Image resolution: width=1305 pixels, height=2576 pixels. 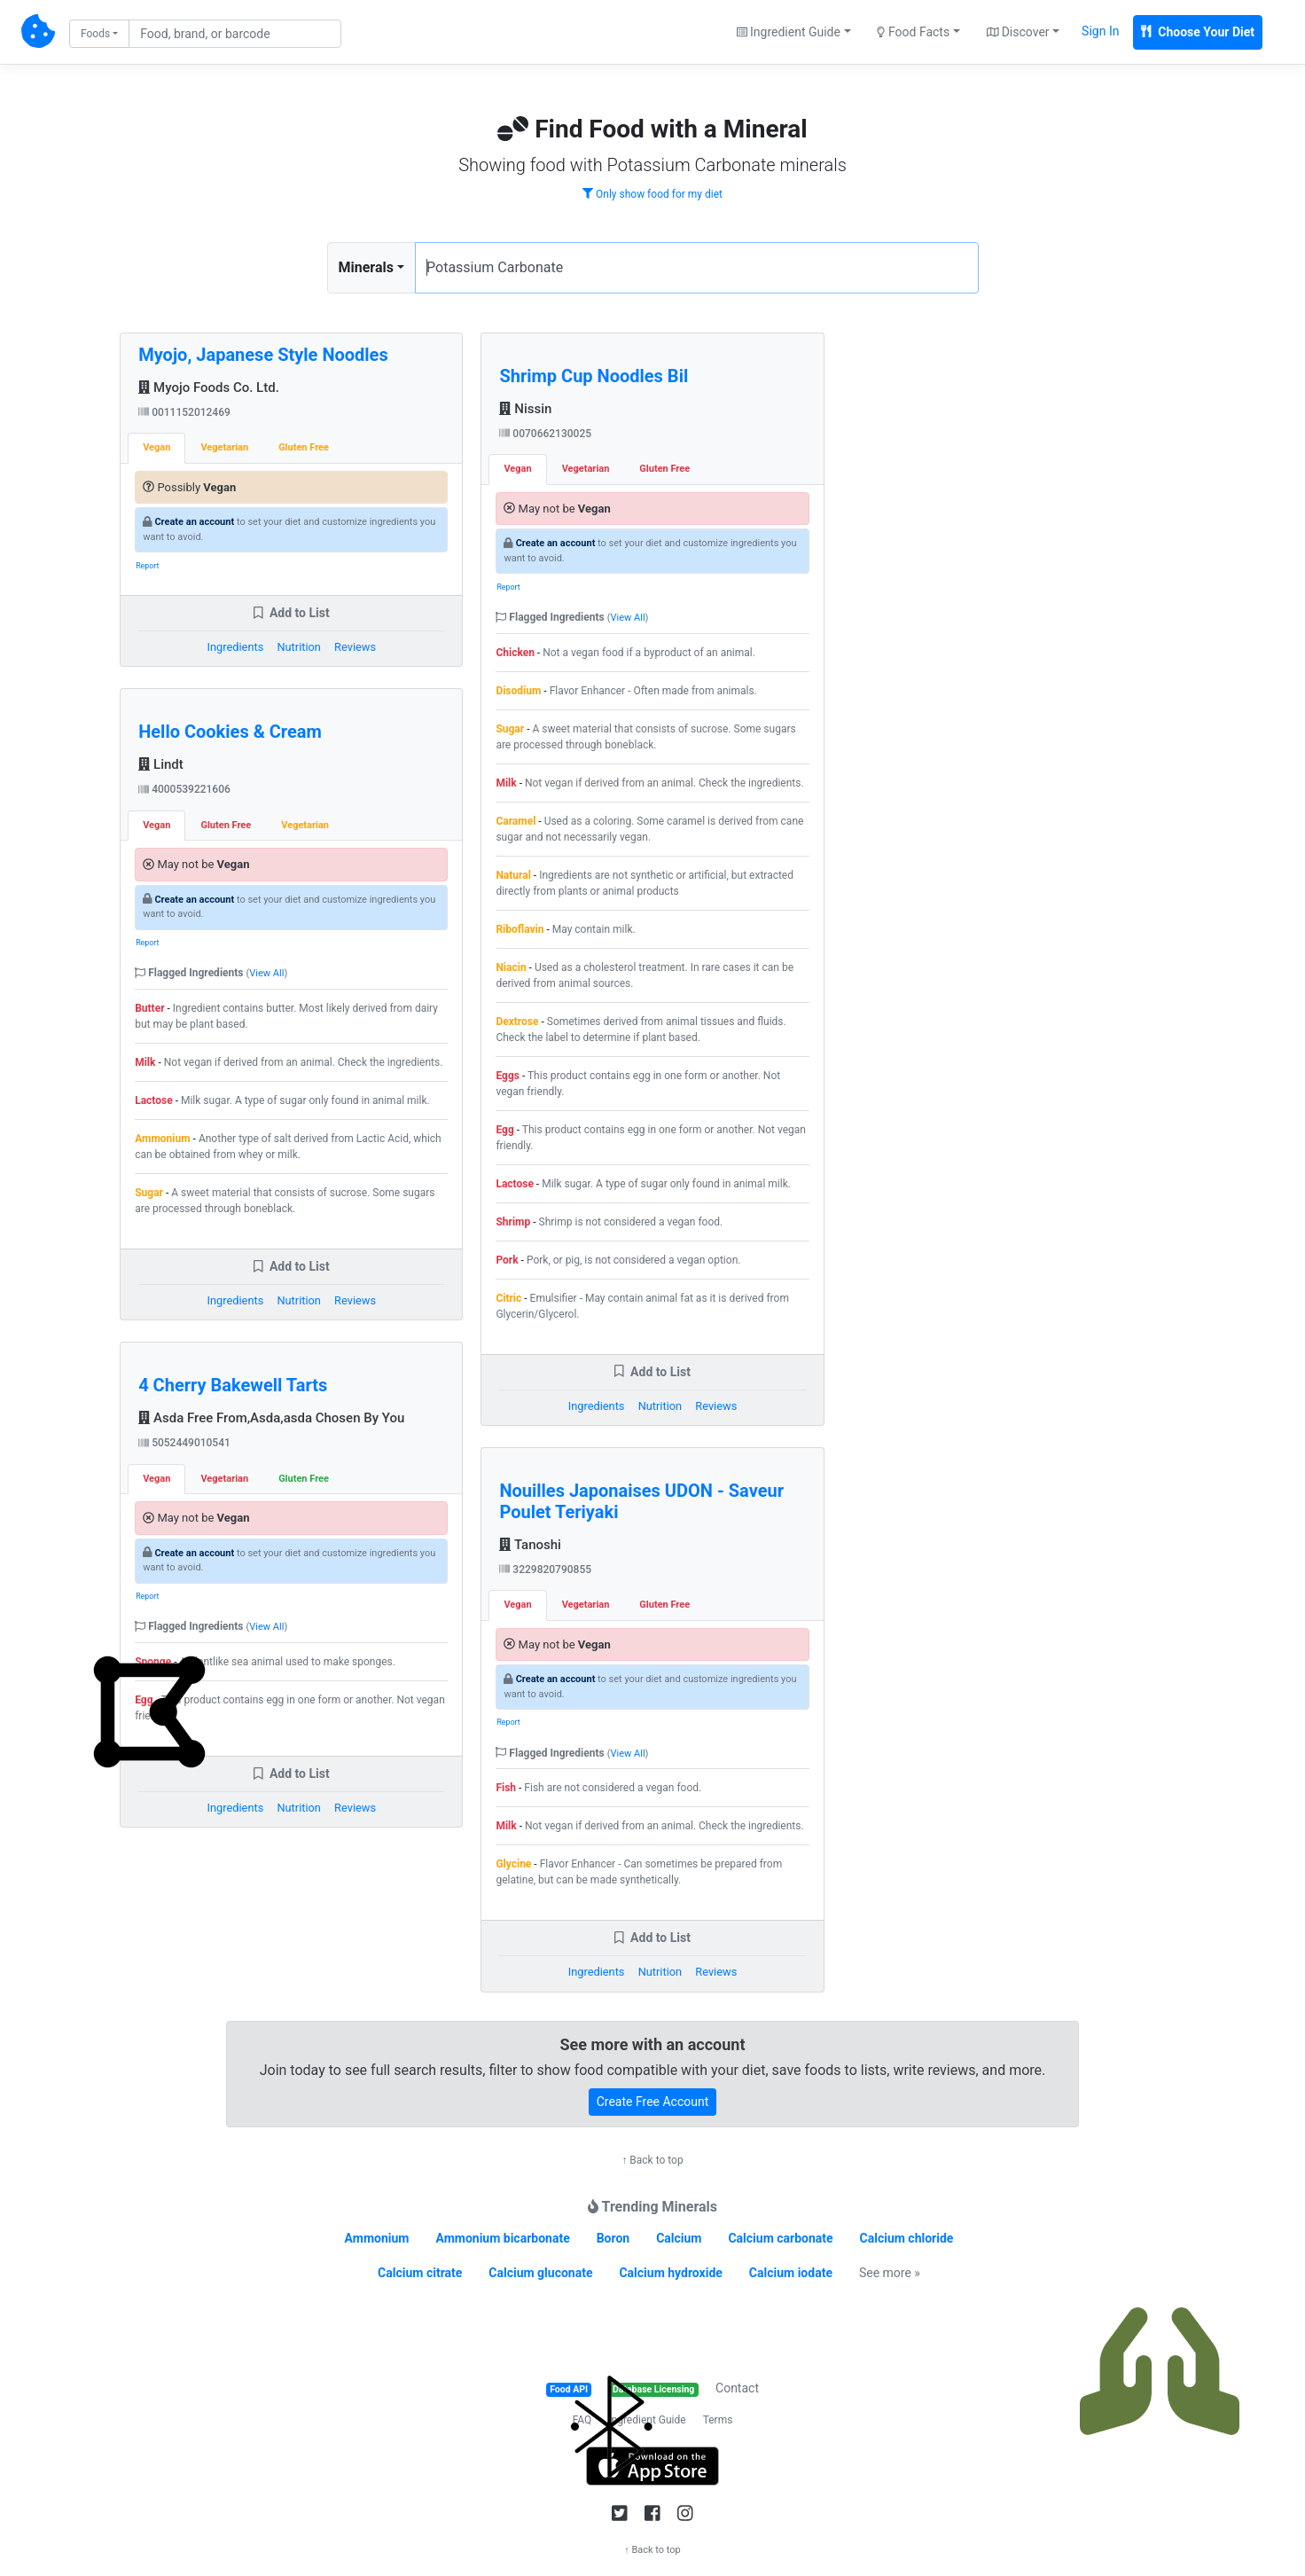 What do you see at coordinates (149, 1711) in the screenshot?
I see `draw a custom polygon shape` at bounding box center [149, 1711].